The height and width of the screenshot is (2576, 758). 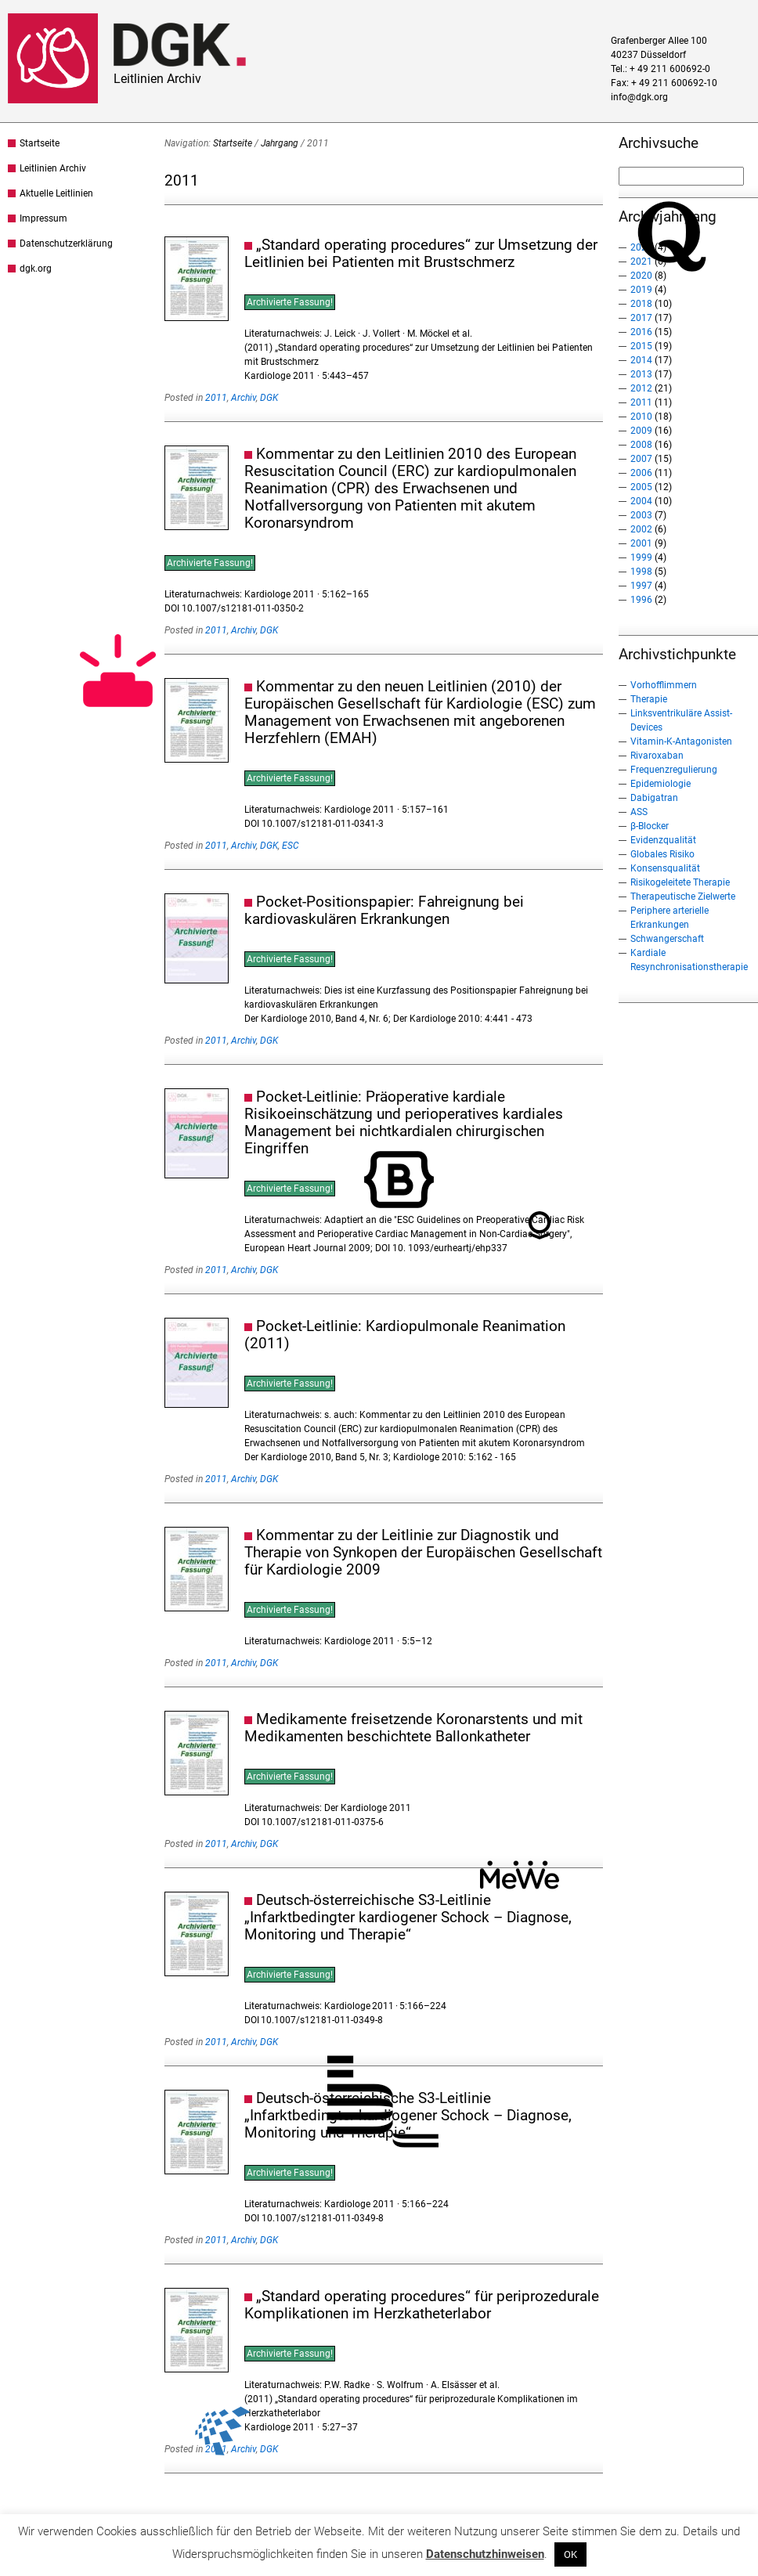 What do you see at coordinates (222, 2429) in the screenshot?
I see `schlix CMS brand logo` at bounding box center [222, 2429].